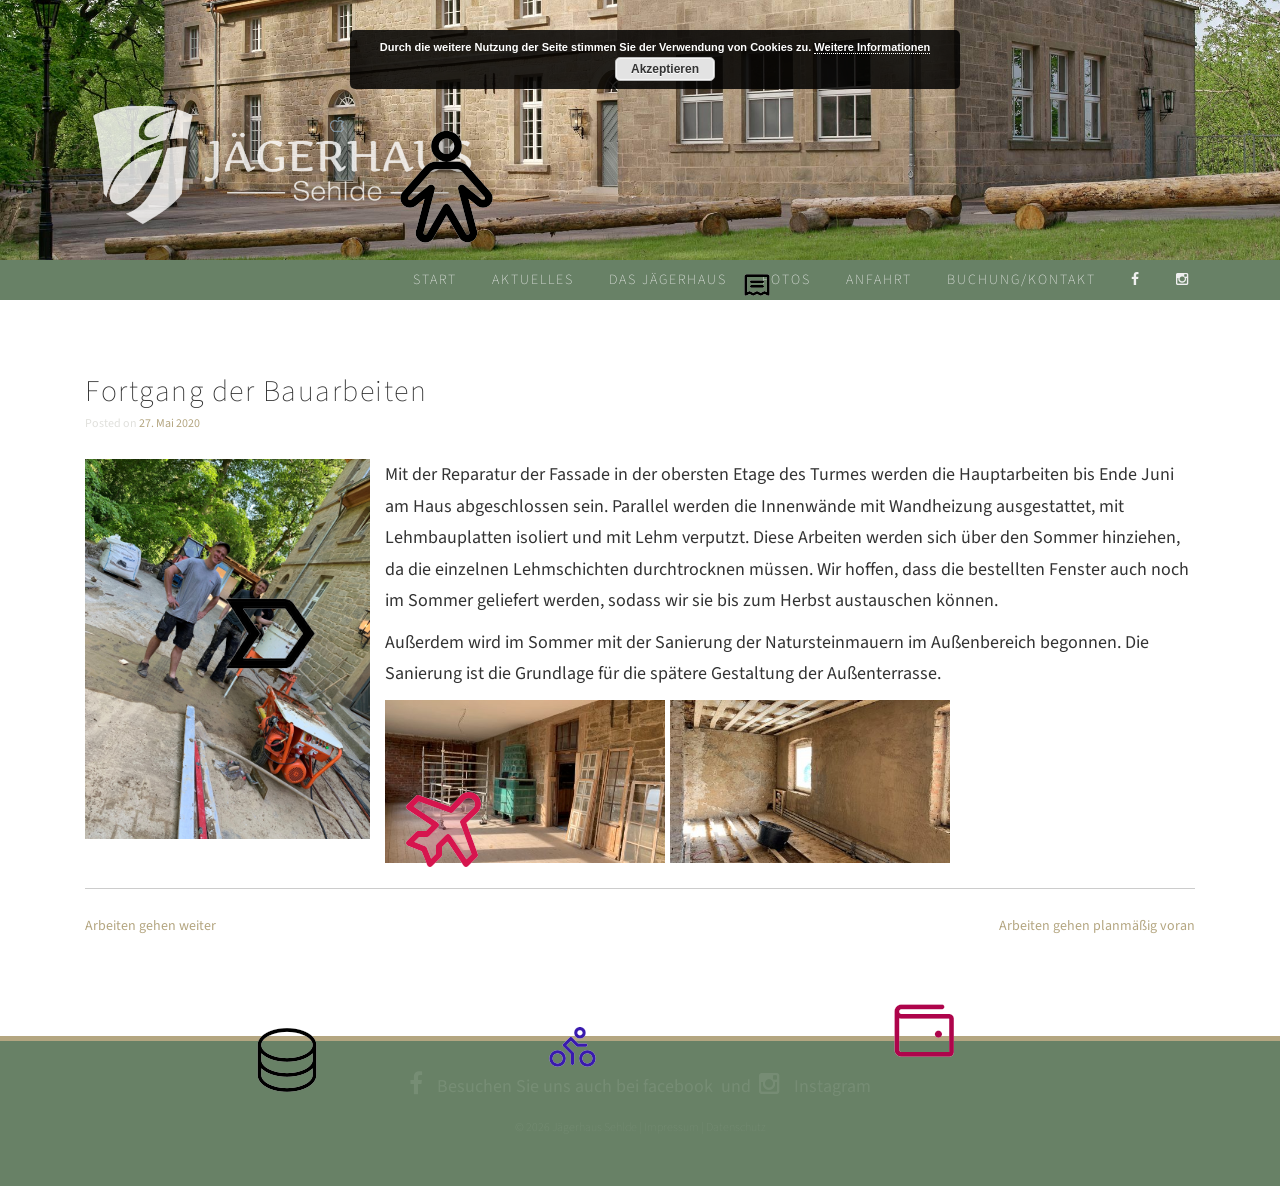 This screenshot has height=1186, width=1280. Describe the element at coordinates (445, 828) in the screenshot. I see `enable airplane mode` at that location.